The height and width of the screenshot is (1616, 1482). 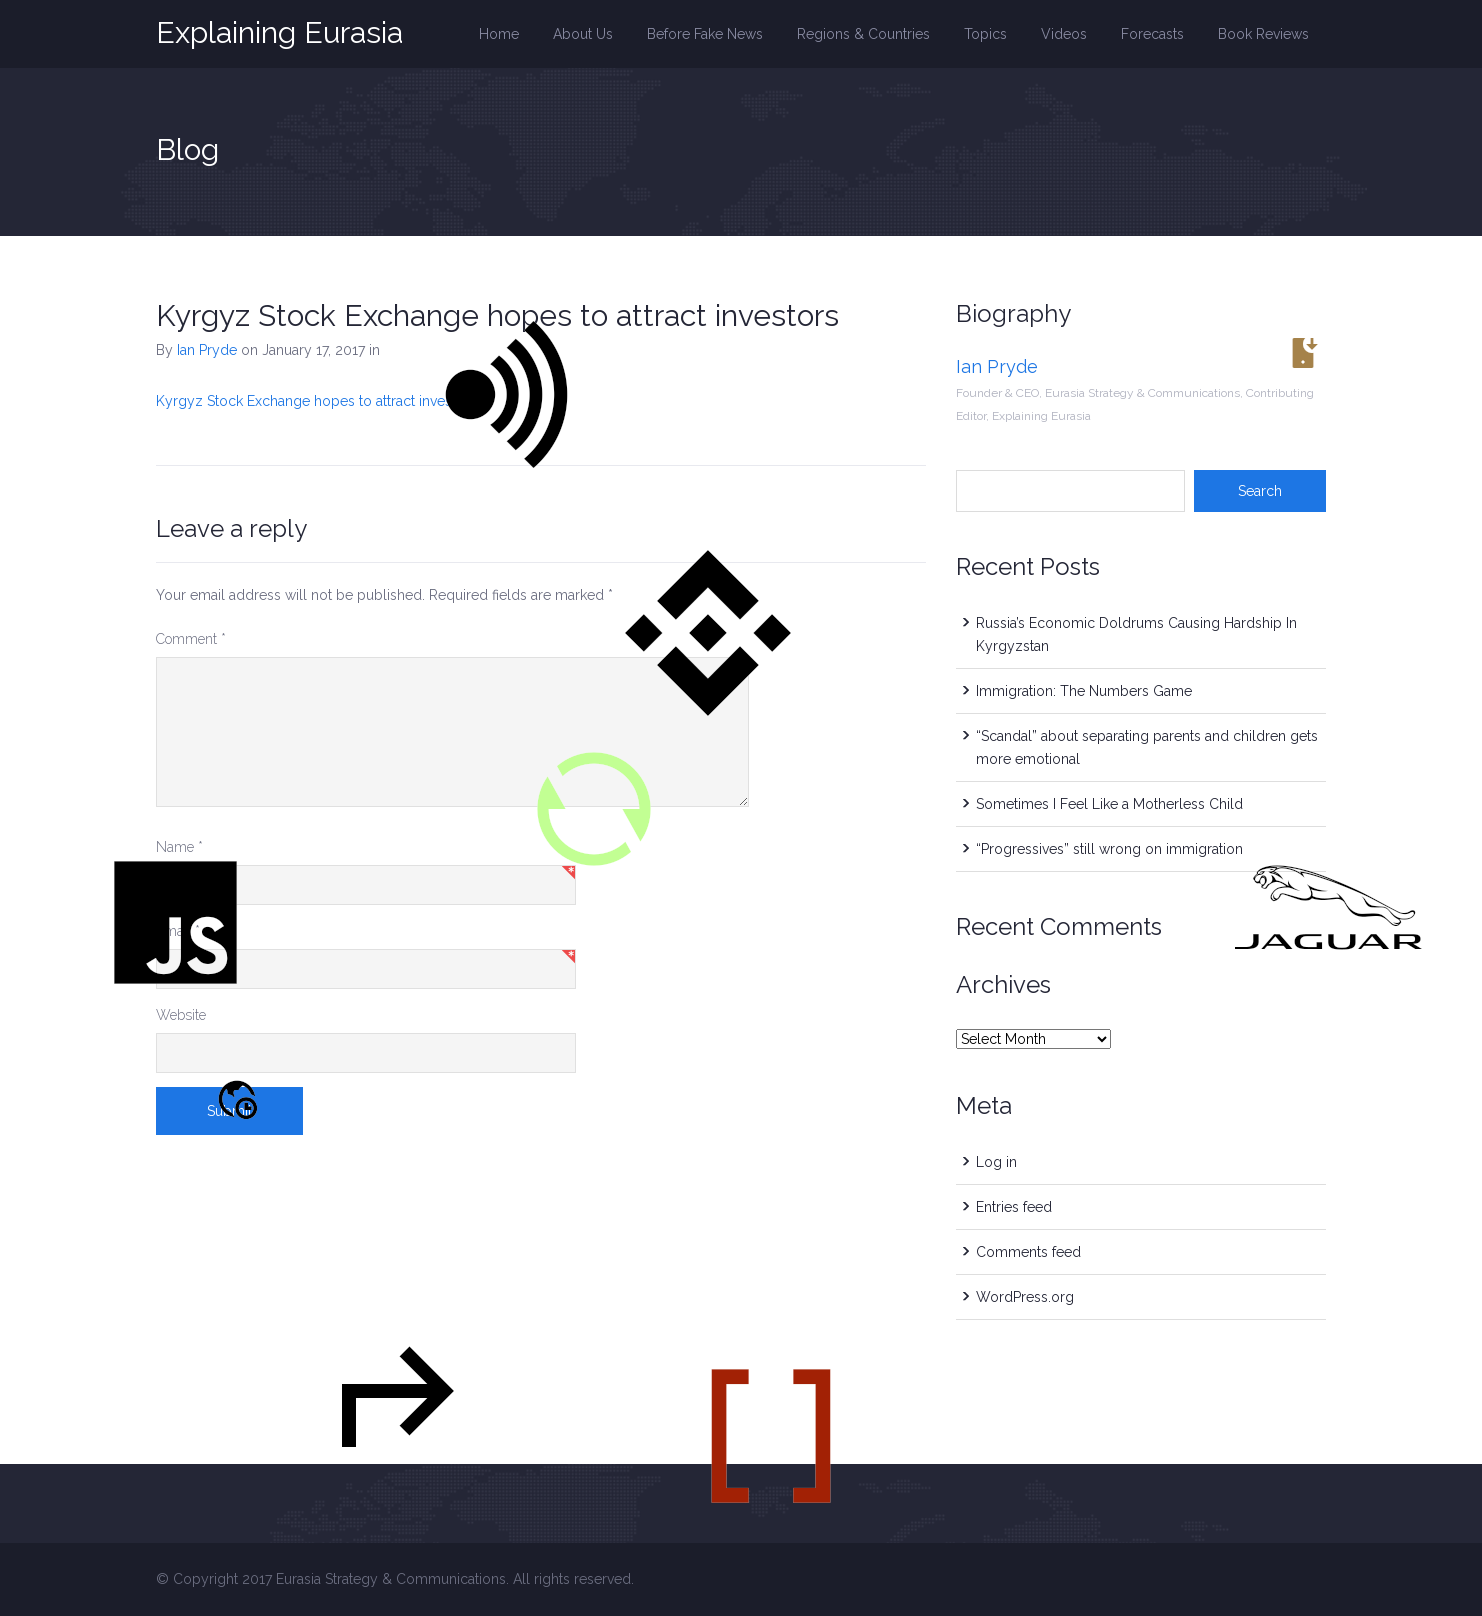 I want to click on open the Binance cryptocurrency exchange app, so click(x=708, y=633).